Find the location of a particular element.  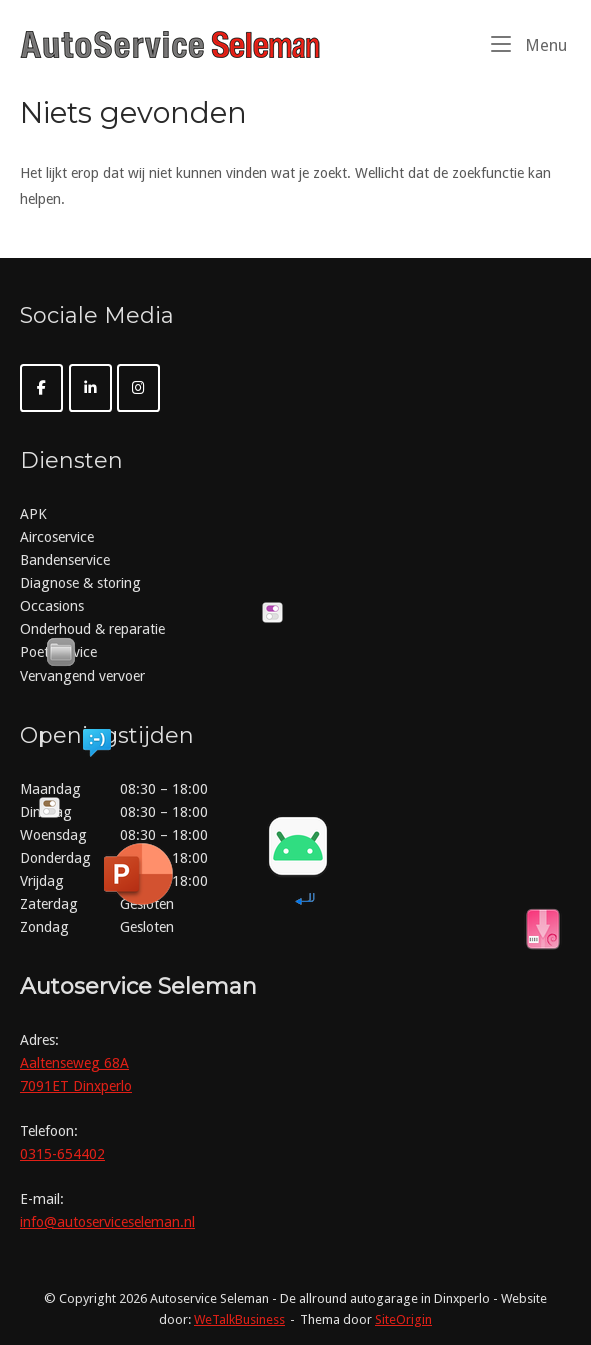

open desktop preferences or settings is located at coordinates (49, 807).